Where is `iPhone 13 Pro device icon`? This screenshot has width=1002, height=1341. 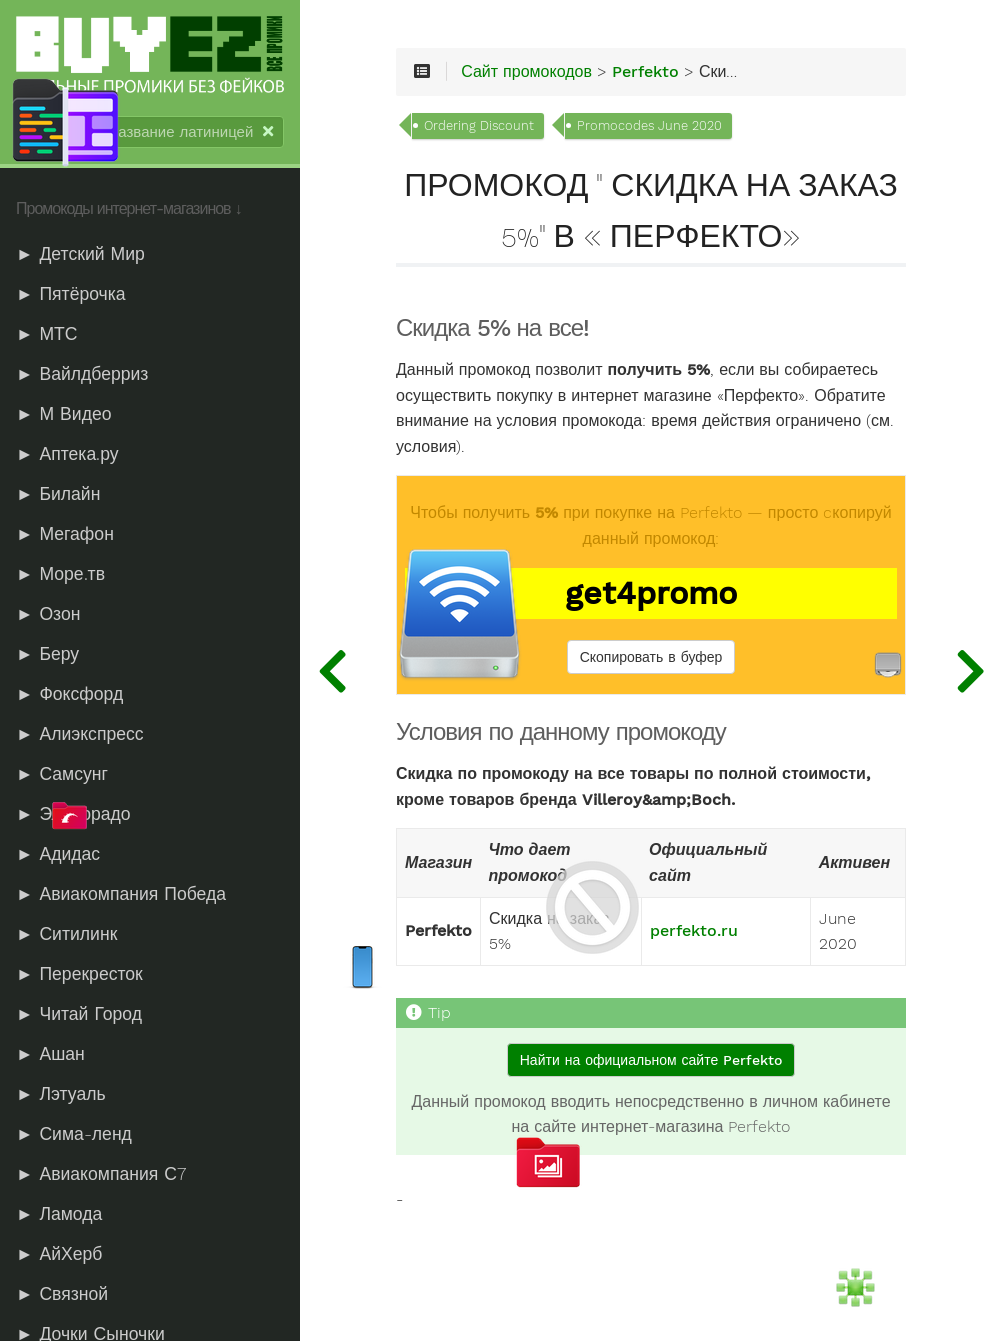 iPhone 13 Pro device icon is located at coordinates (362, 967).